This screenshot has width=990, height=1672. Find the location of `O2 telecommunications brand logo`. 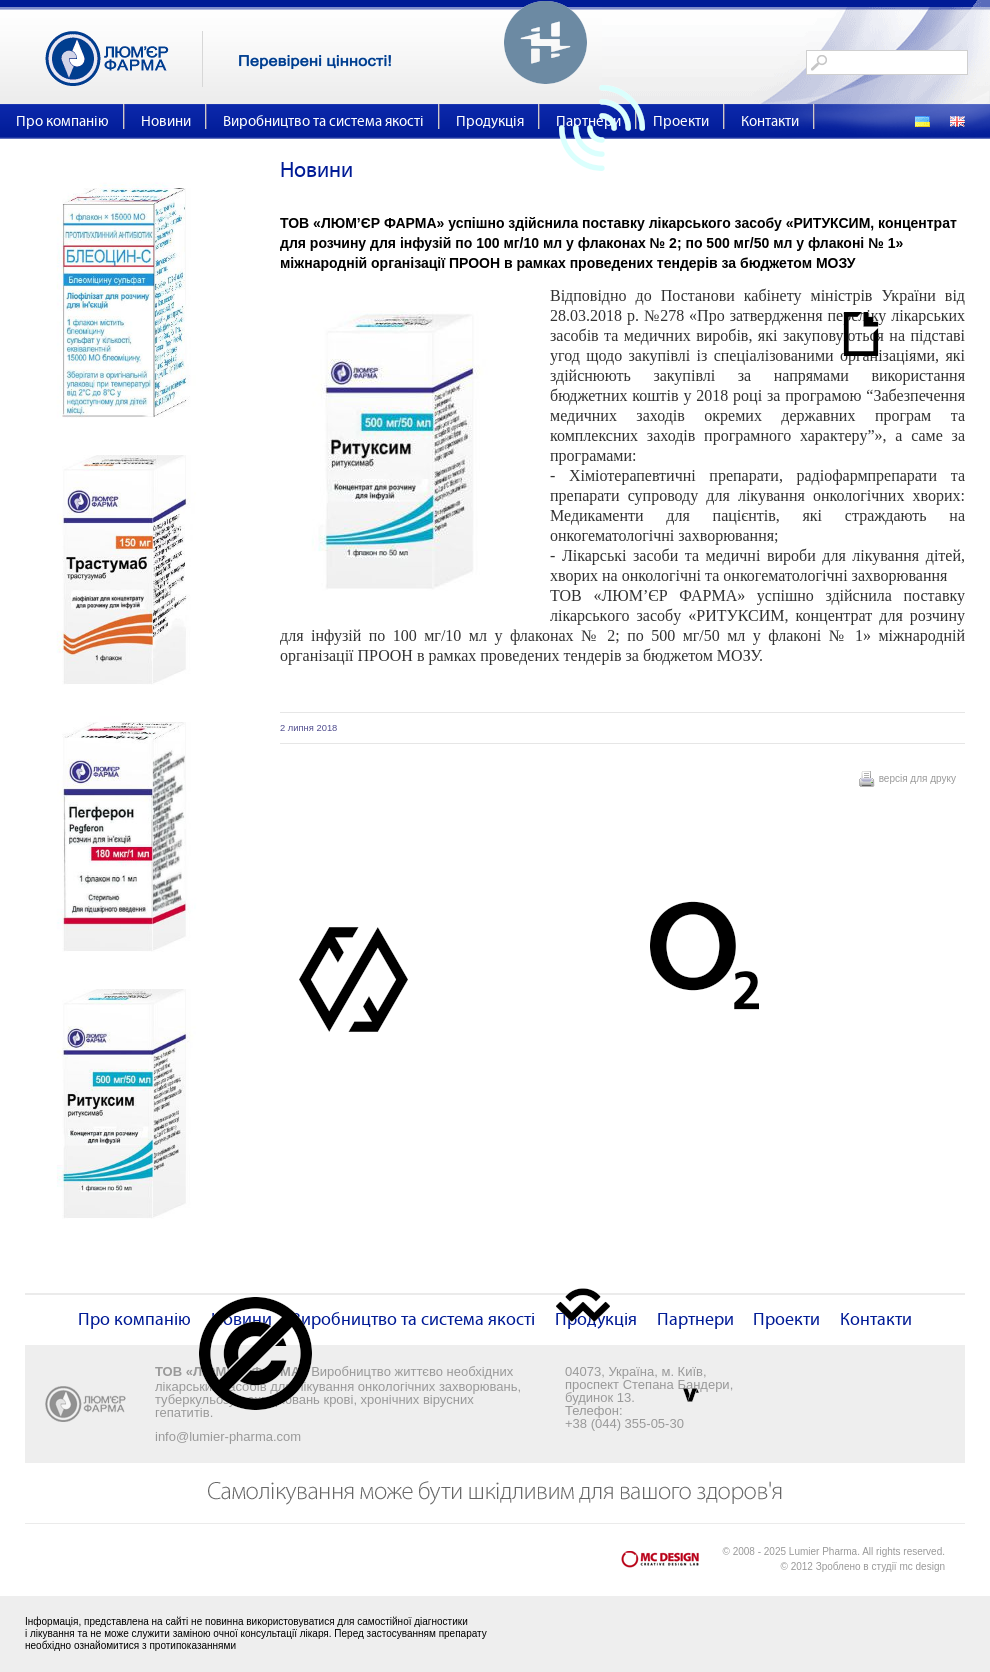

O2 telecommunications brand logo is located at coordinates (704, 955).